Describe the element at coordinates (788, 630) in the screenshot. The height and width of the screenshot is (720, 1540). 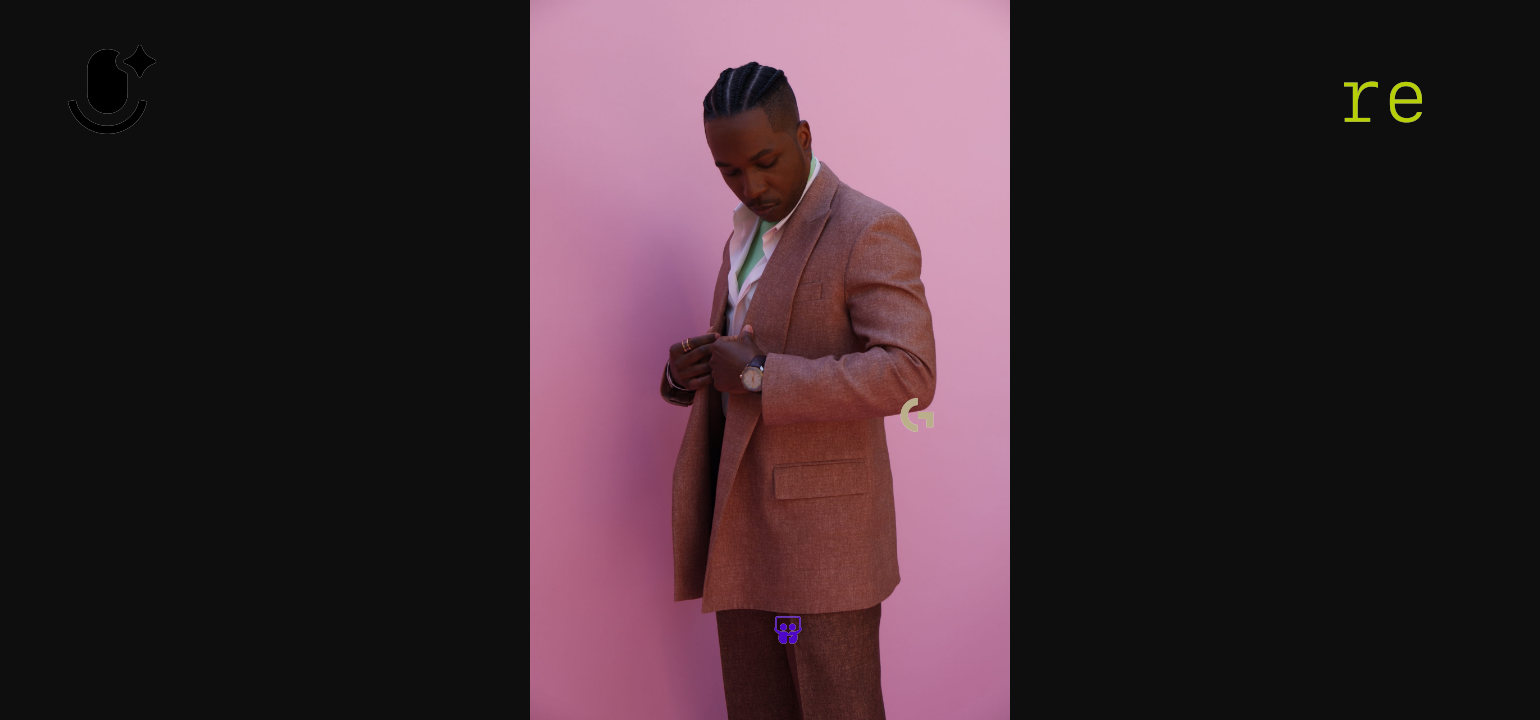
I see `open slideshare app` at that location.